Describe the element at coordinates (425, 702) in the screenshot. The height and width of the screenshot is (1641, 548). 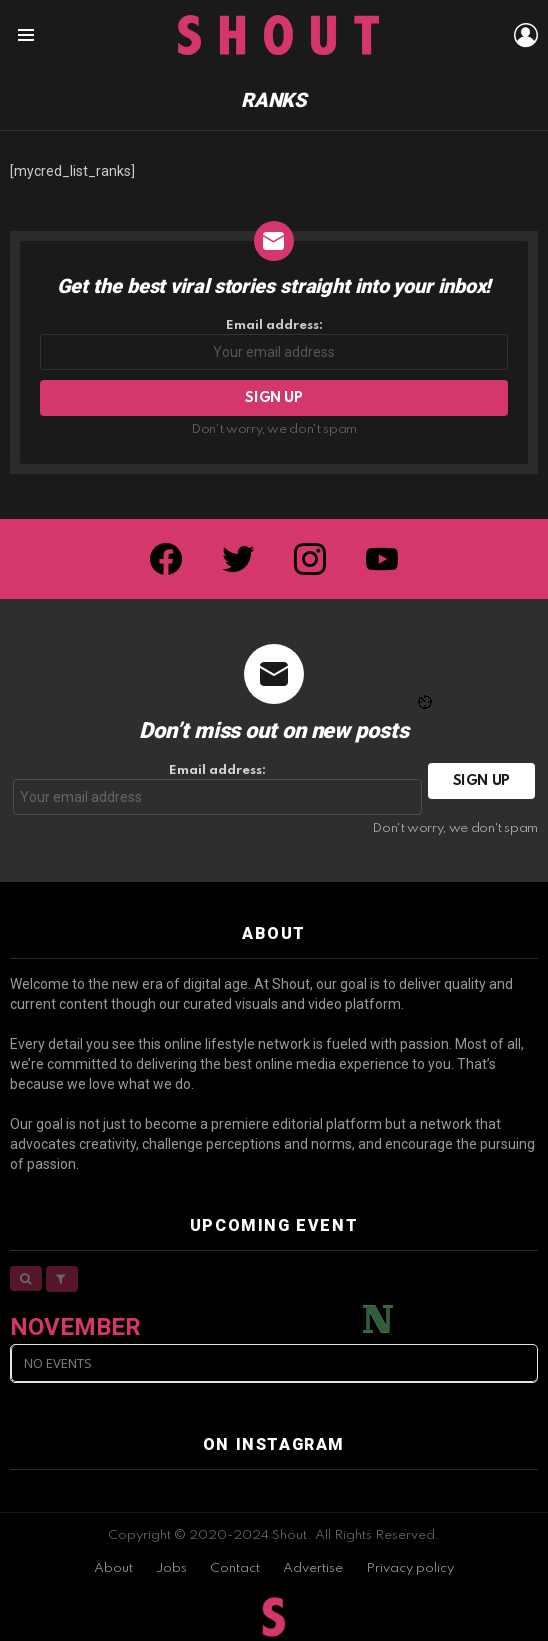
I see `set or view a countdown timer` at that location.